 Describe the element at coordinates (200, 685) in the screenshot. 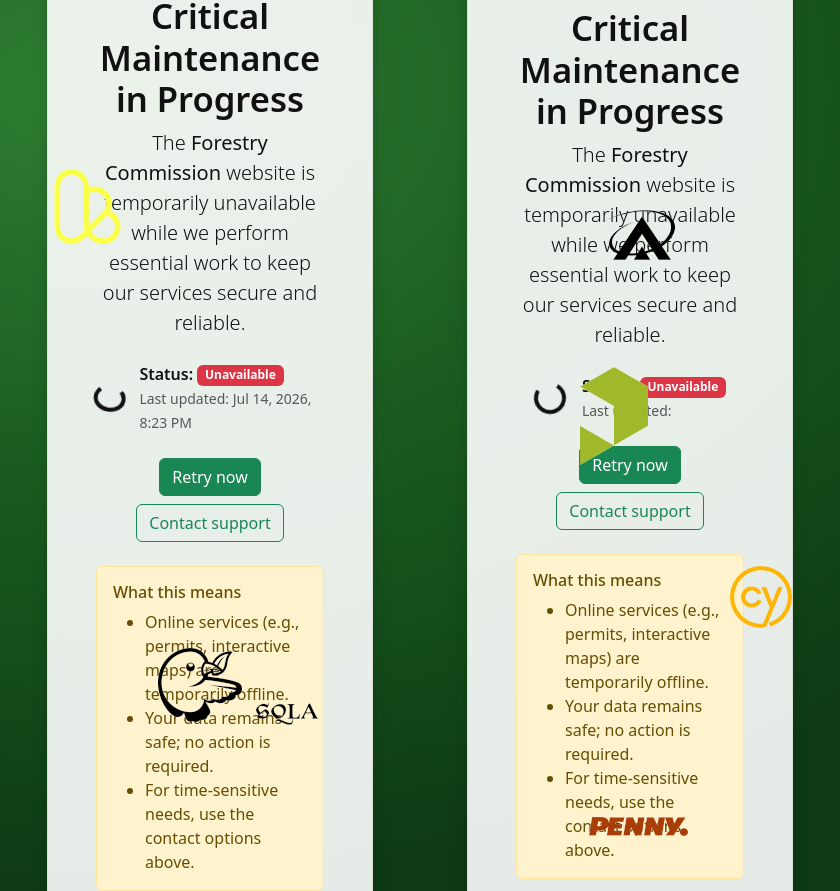

I see `bower package manager logo` at that location.